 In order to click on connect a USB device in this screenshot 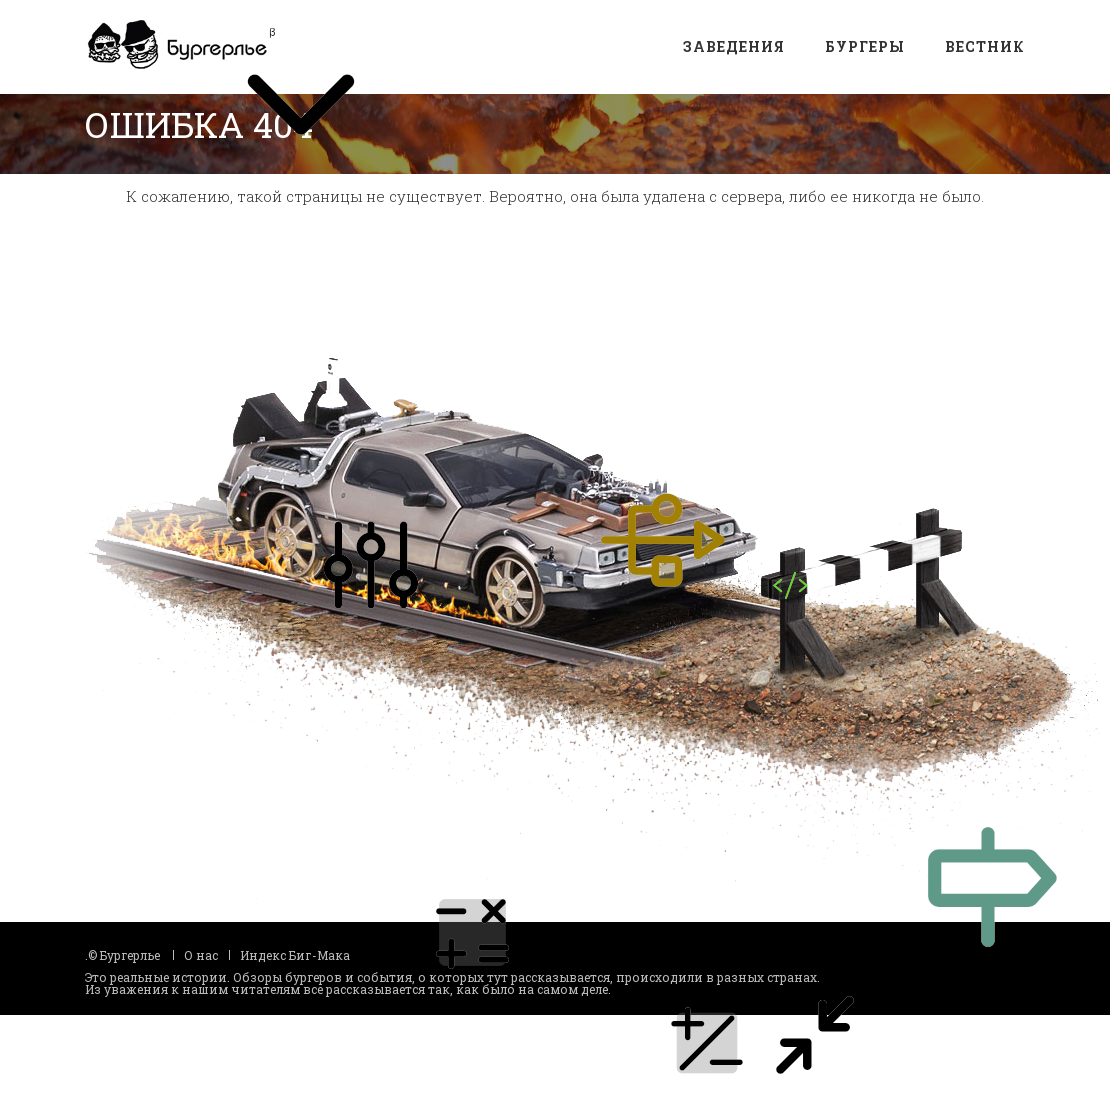, I will do `click(663, 540)`.